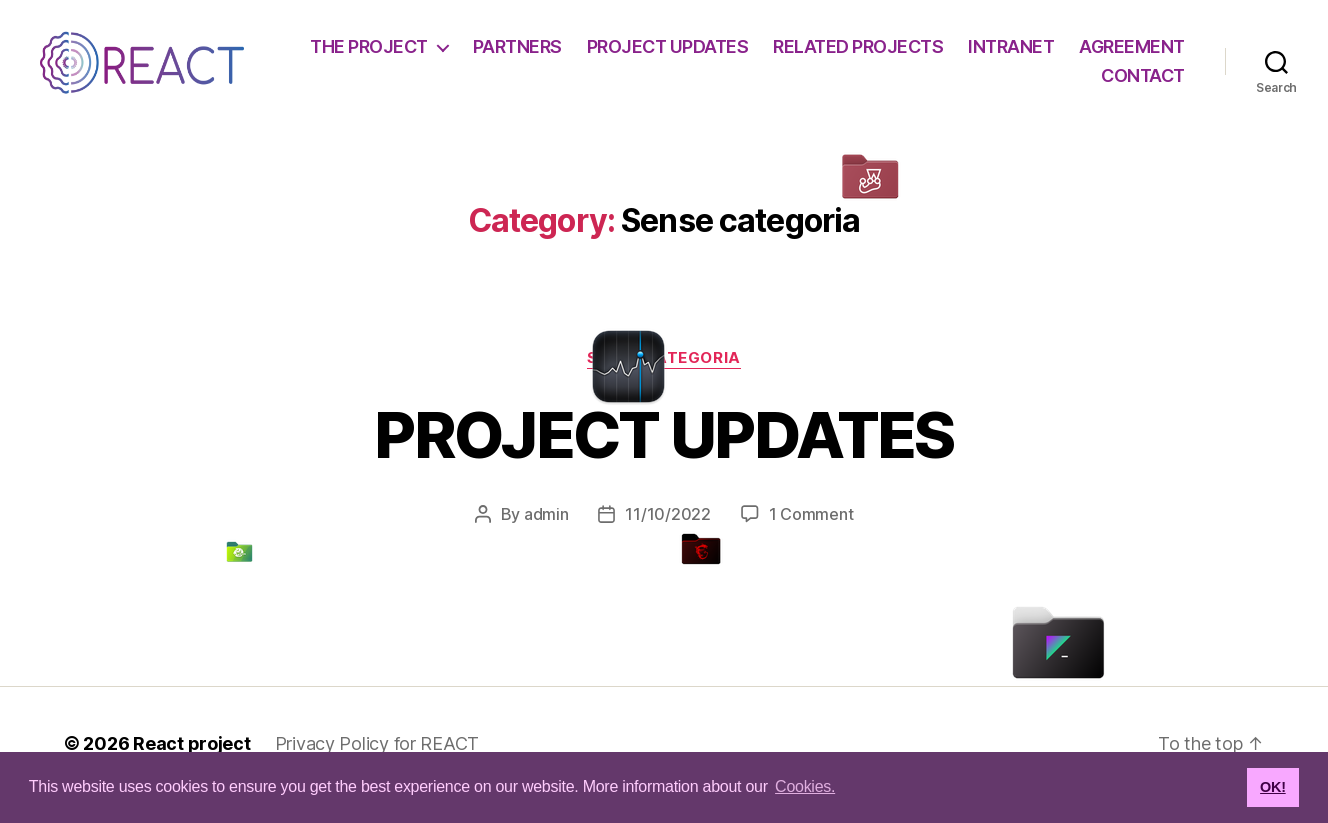 The height and width of the screenshot is (823, 1328). I want to click on open the stocks app to view market data, so click(628, 366).